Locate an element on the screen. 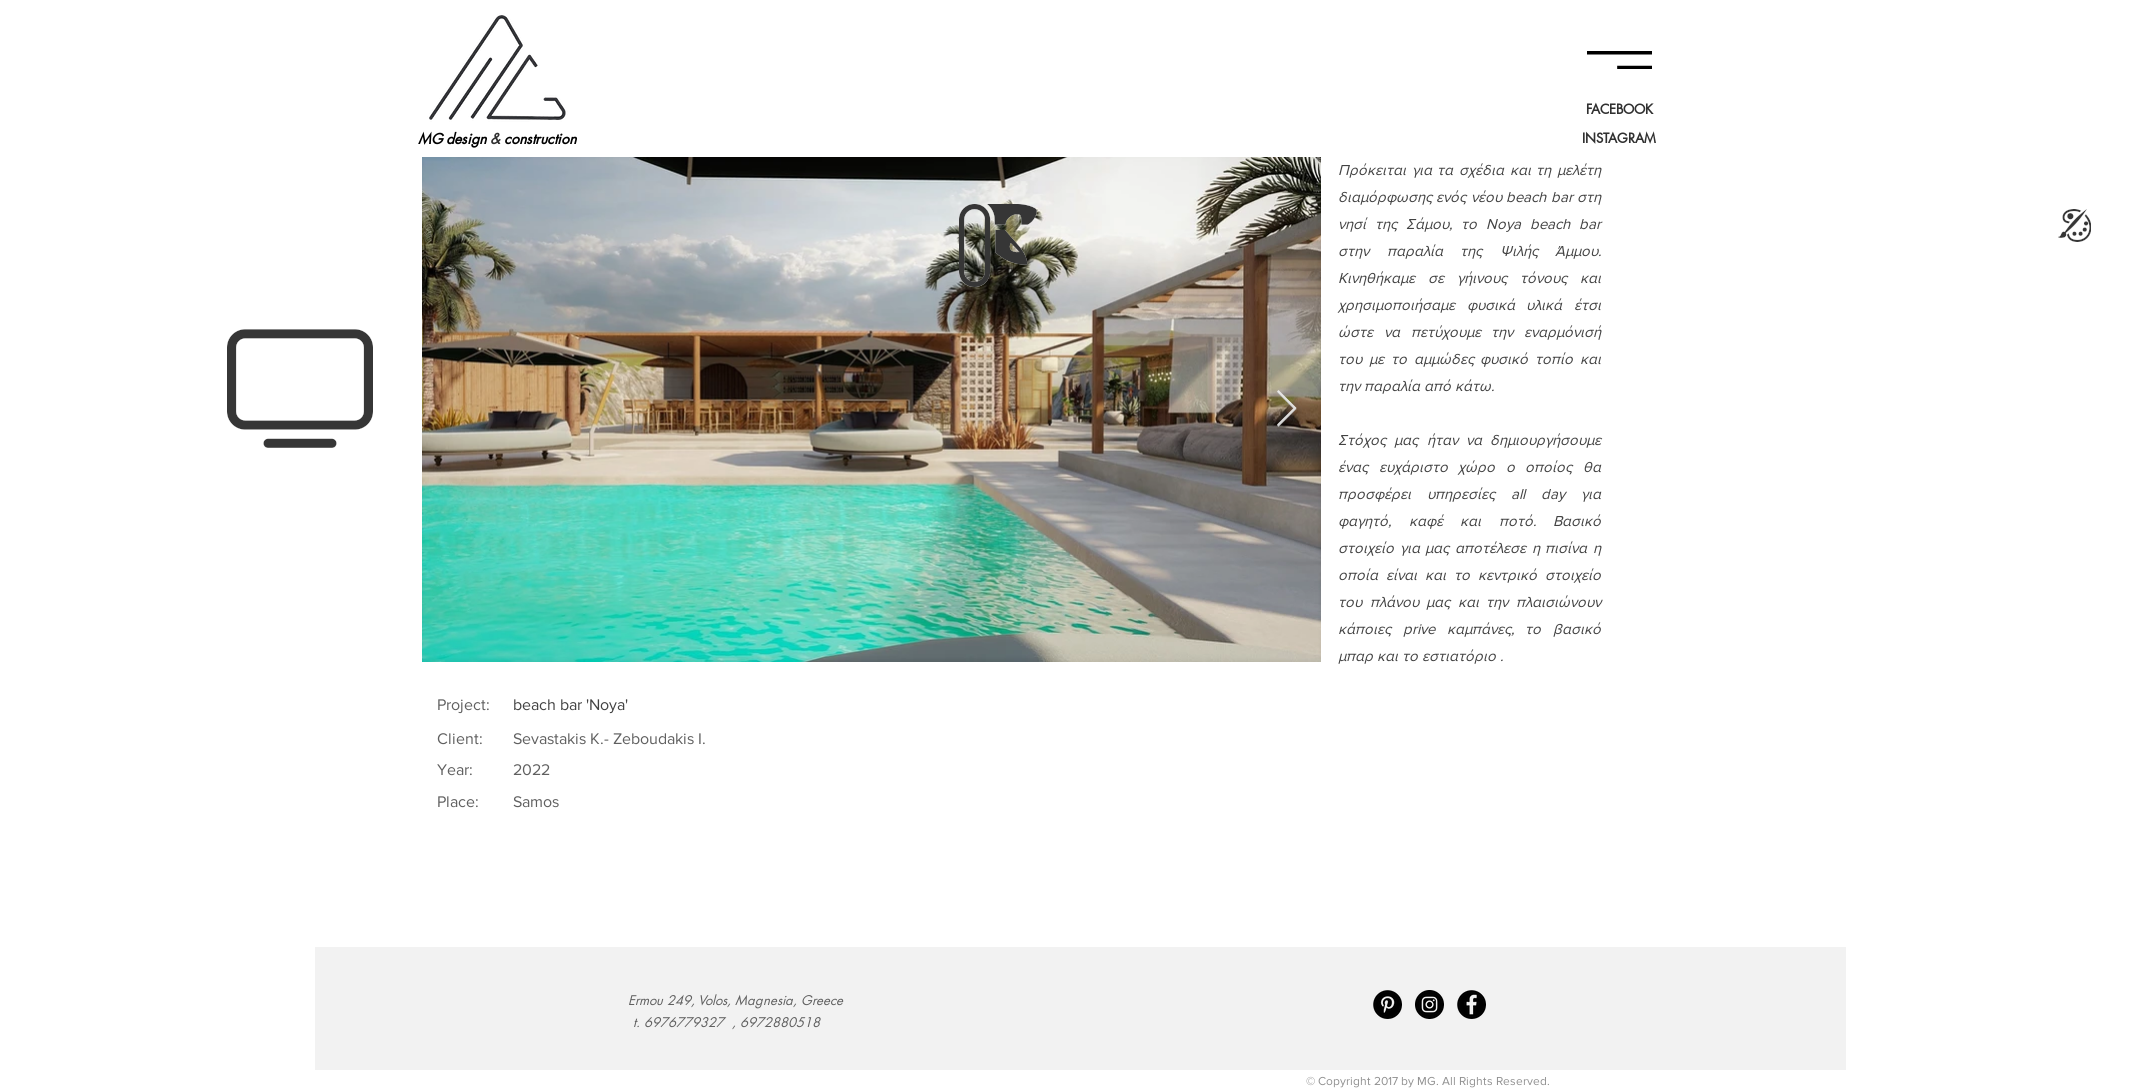 This screenshot has width=2150, height=1091. access system utilities and tools is located at coordinates (1000, 245).